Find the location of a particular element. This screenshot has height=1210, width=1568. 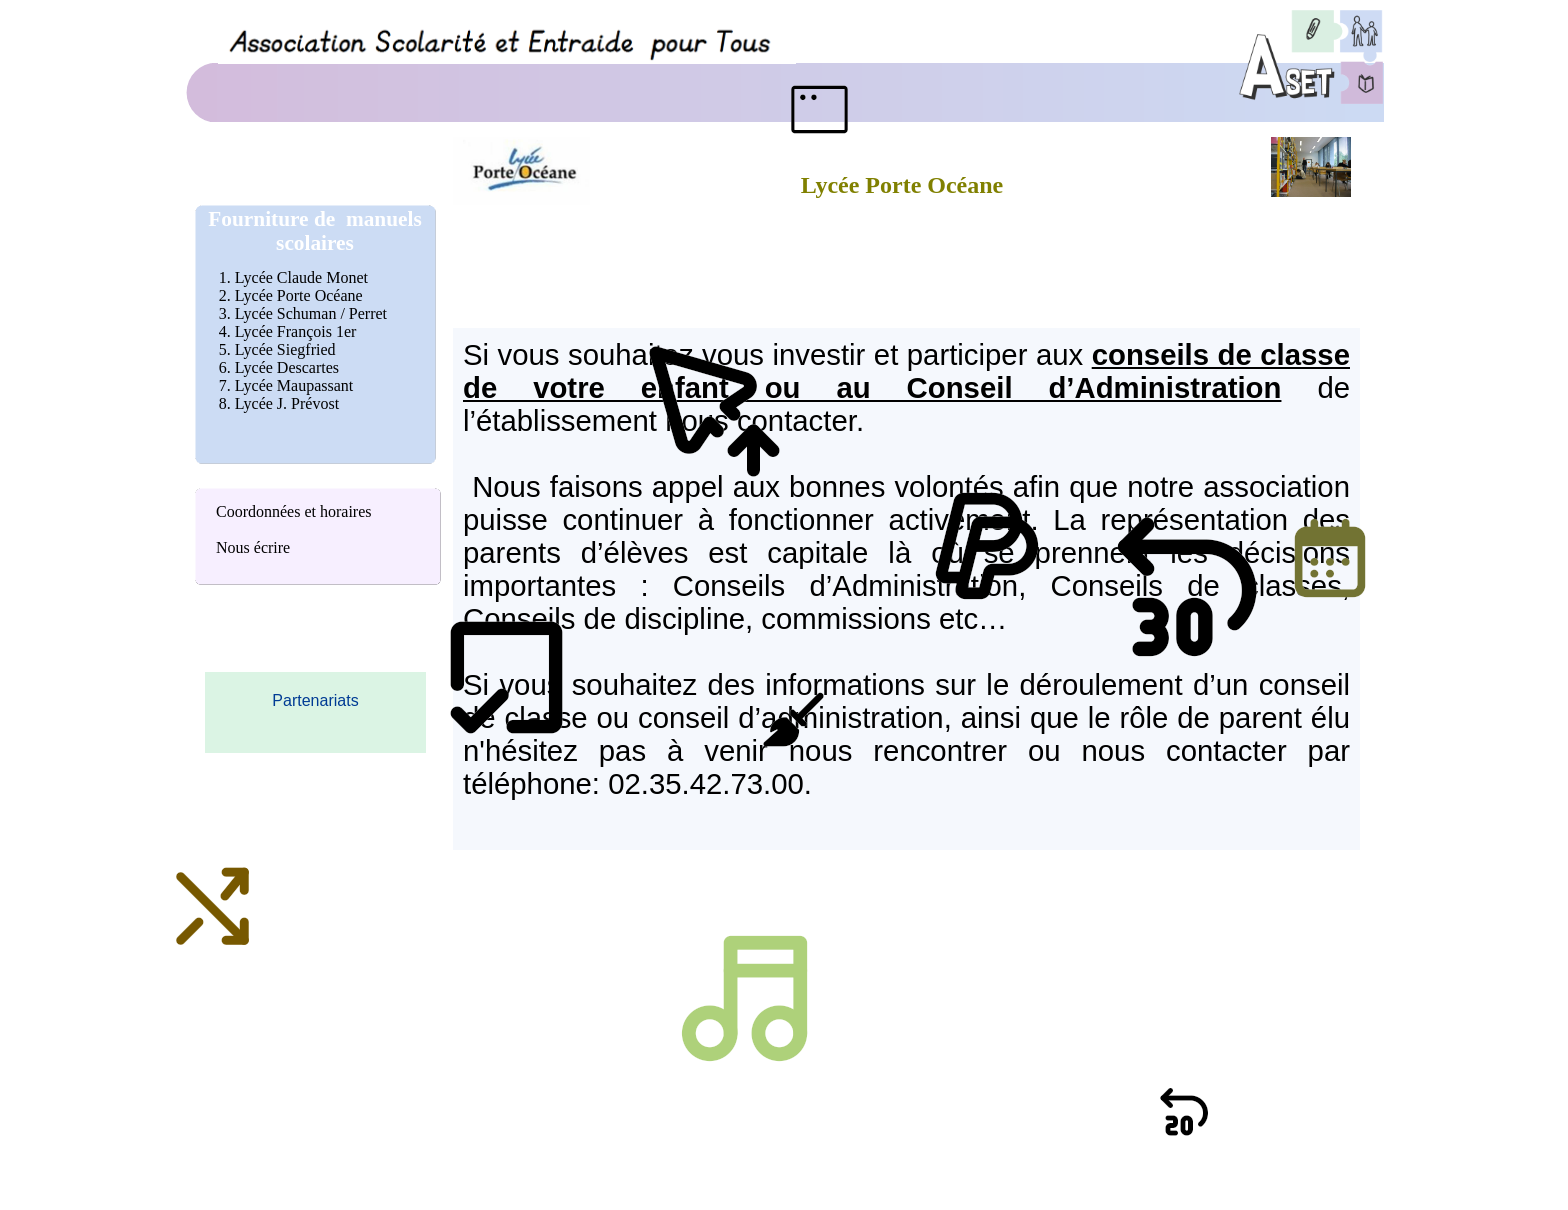

pay with PayPal is located at coordinates (985, 546).